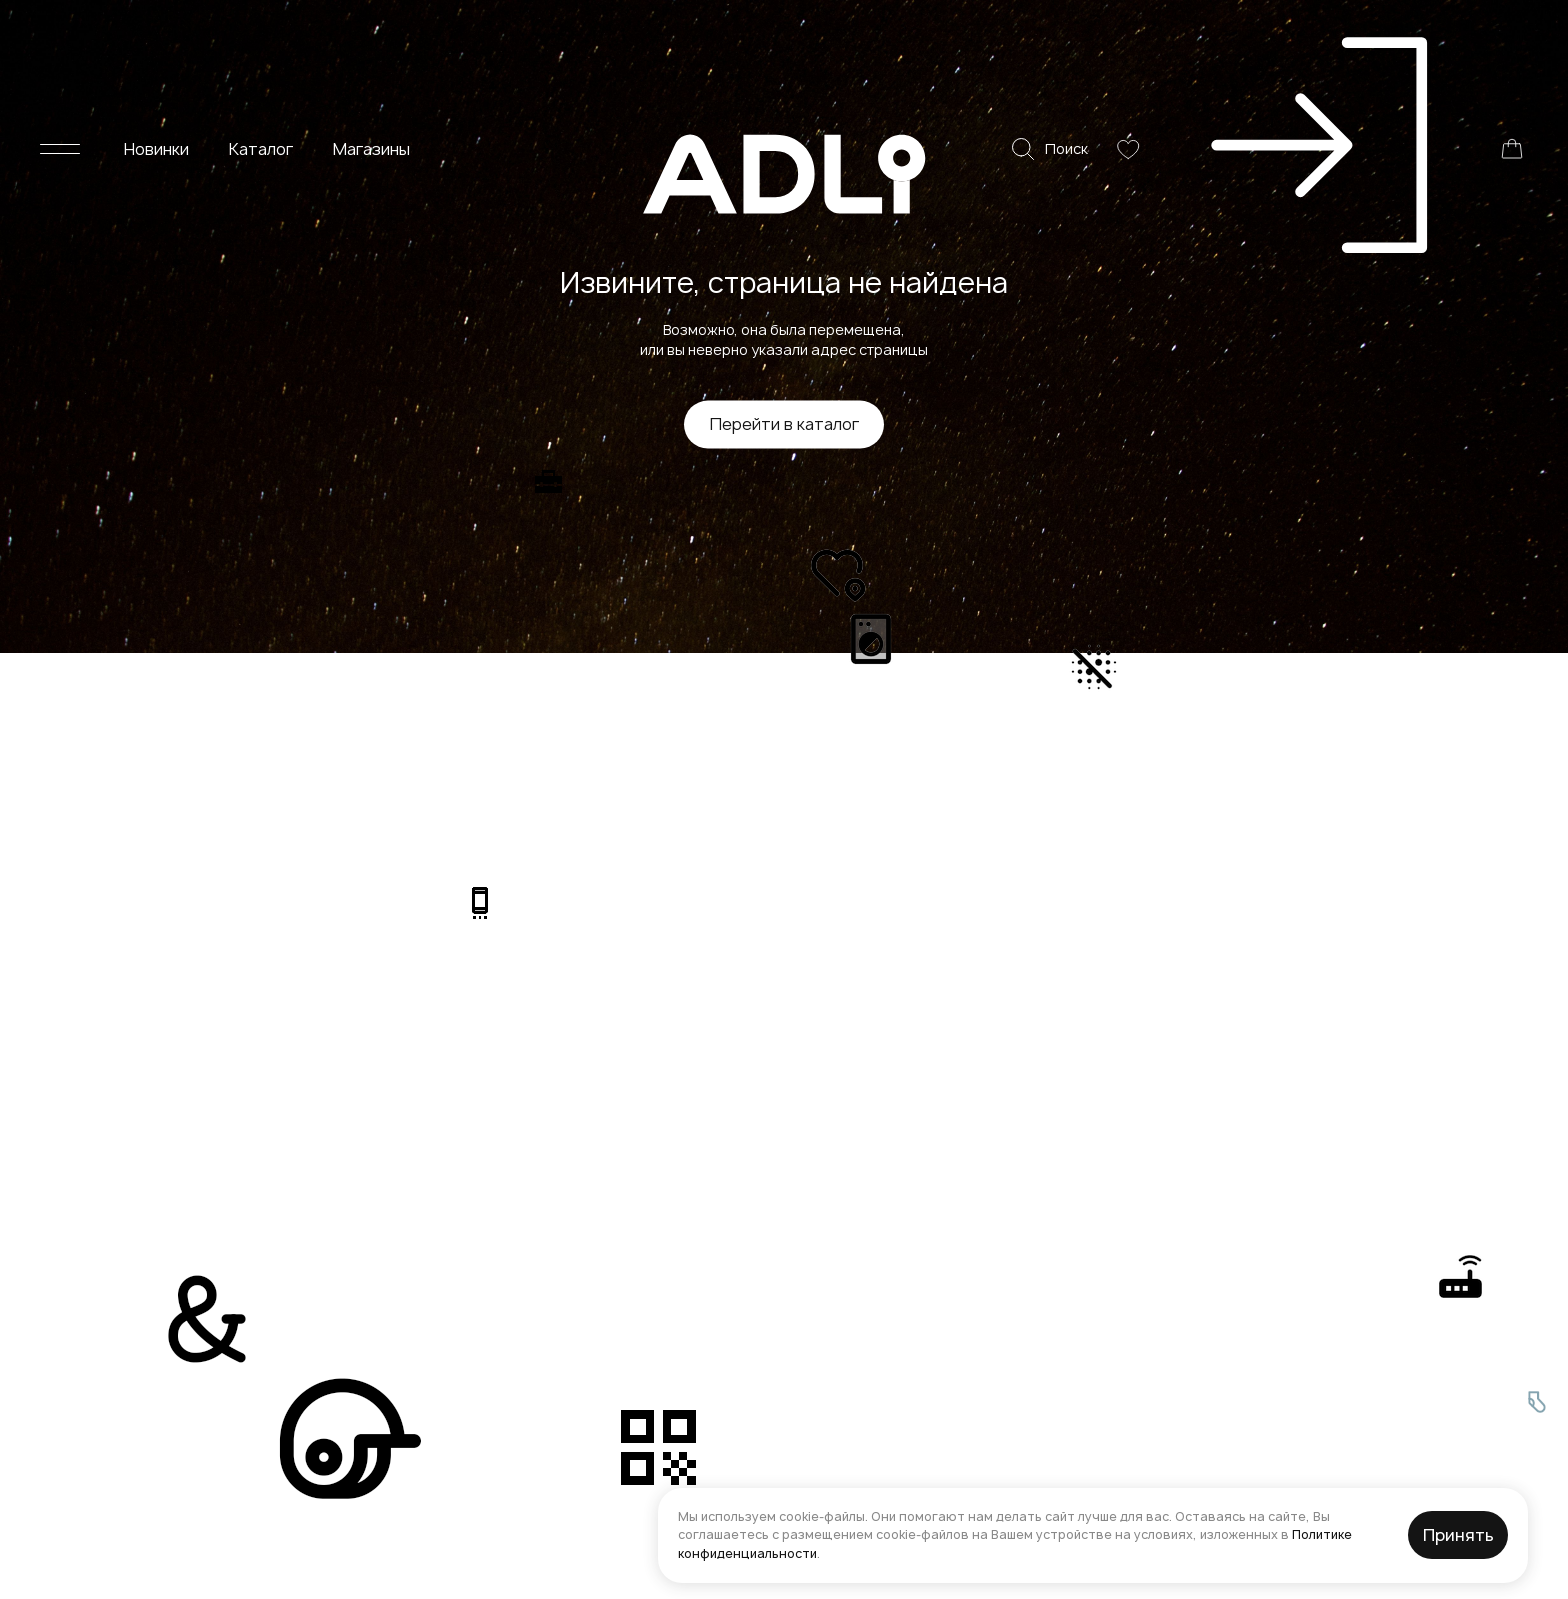 The image size is (1568, 1599). What do you see at coordinates (1537, 1402) in the screenshot?
I see `view clothing or apparel category` at bounding box center [1537, 1402].